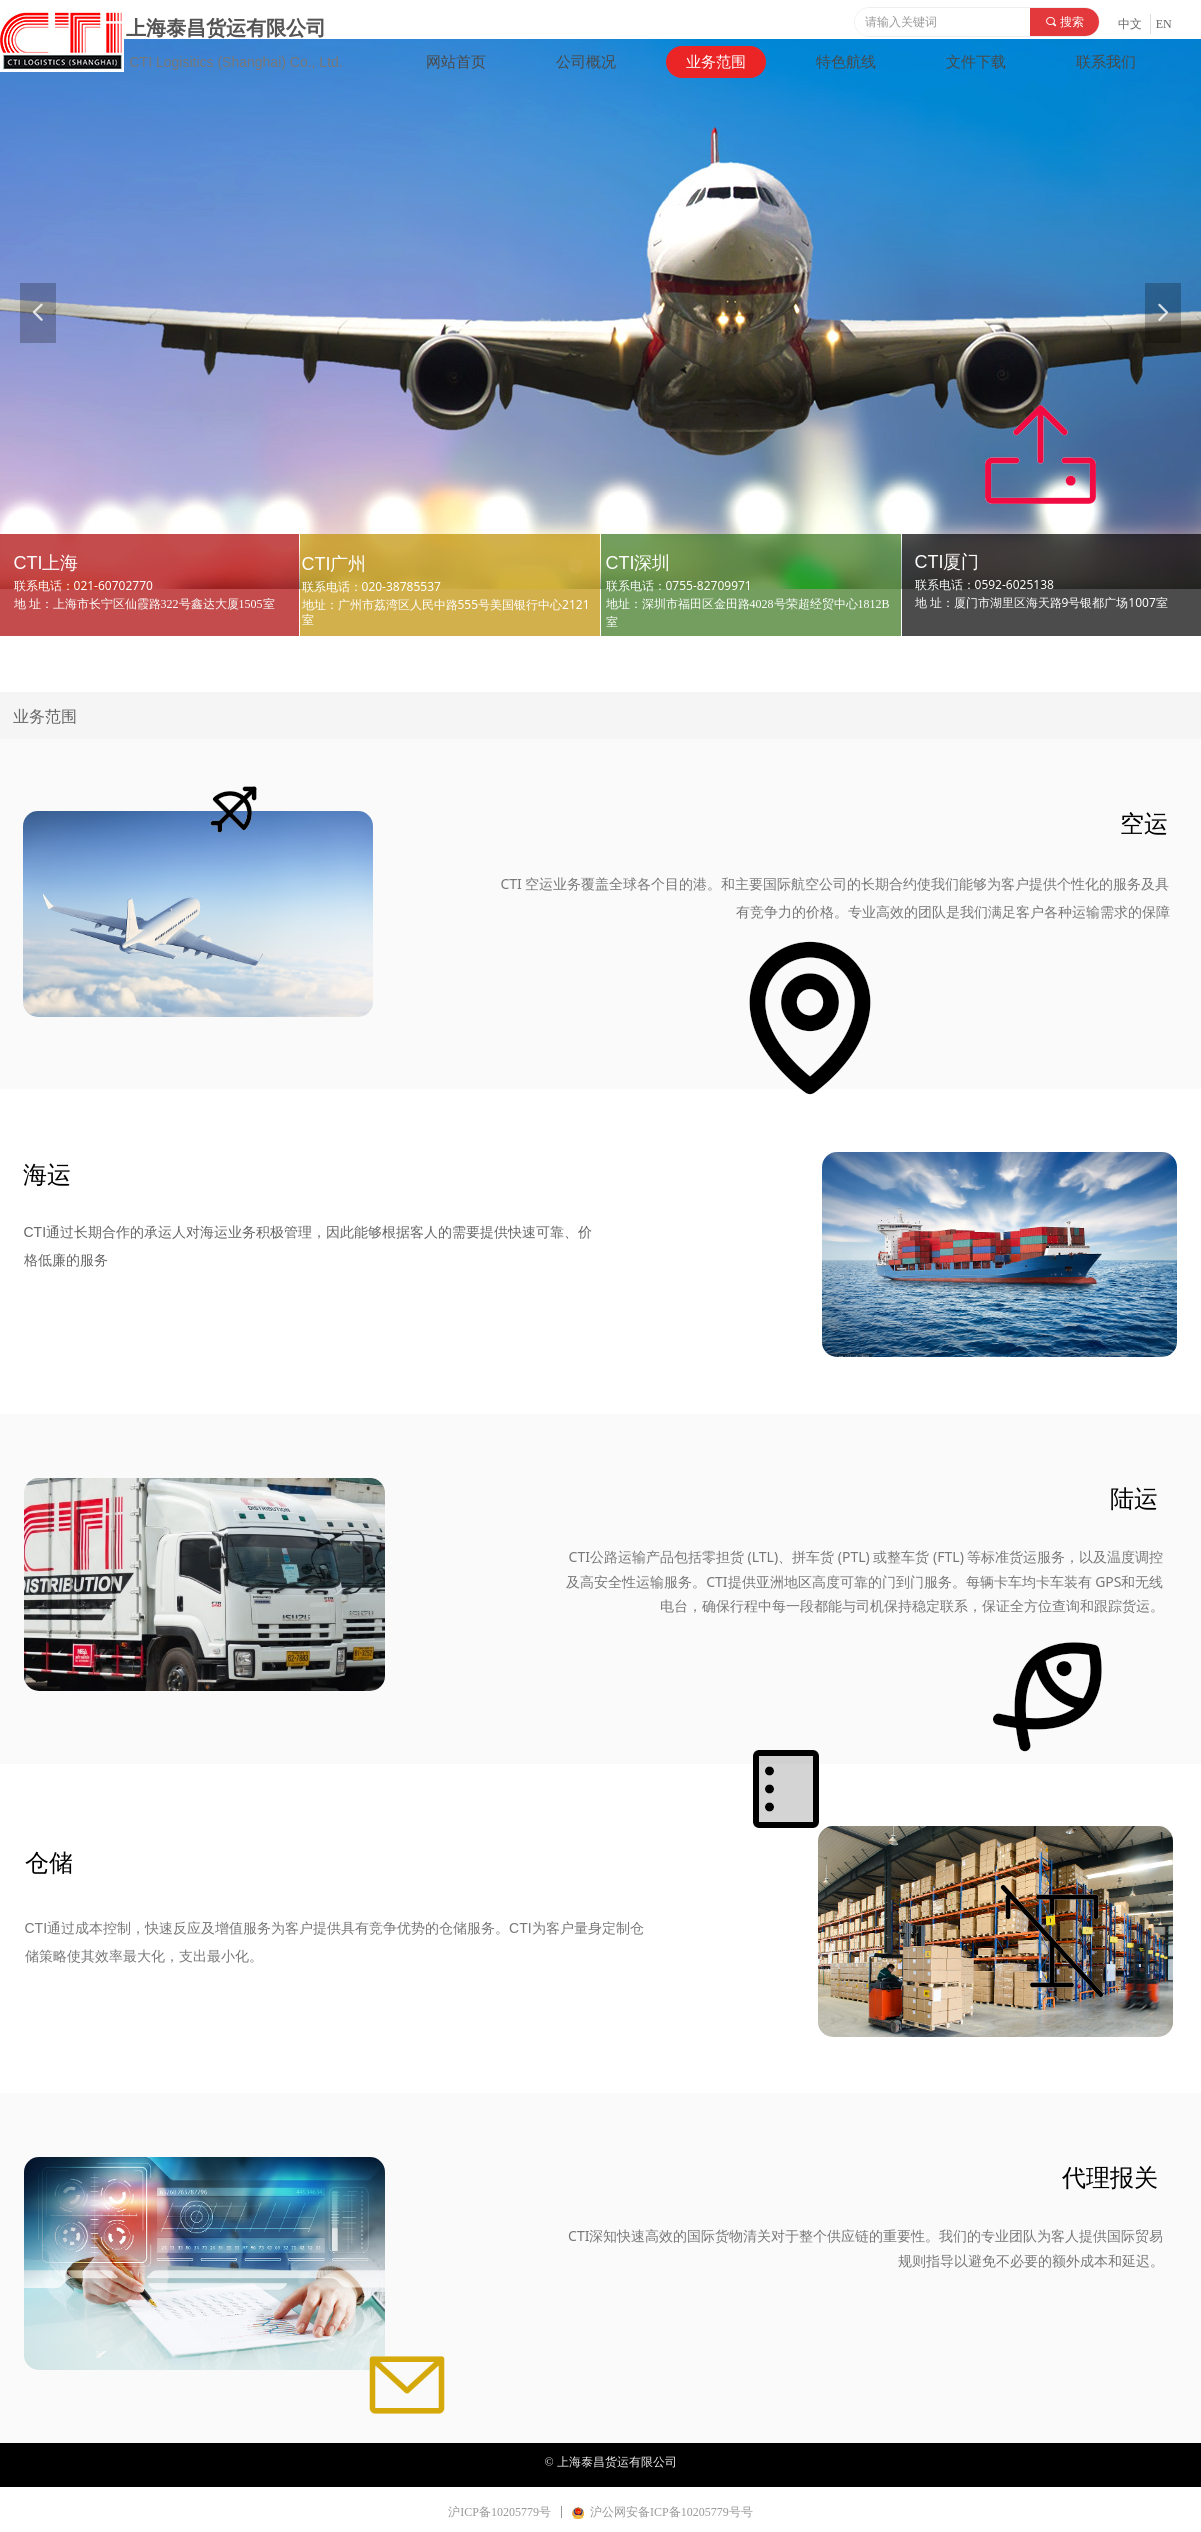 This screenshot has height=2532, width=1201. What do you see at coordinates (233, 809) in the screenshot?
I see `archery or bow-related feature` at bounding box center [233, 809].